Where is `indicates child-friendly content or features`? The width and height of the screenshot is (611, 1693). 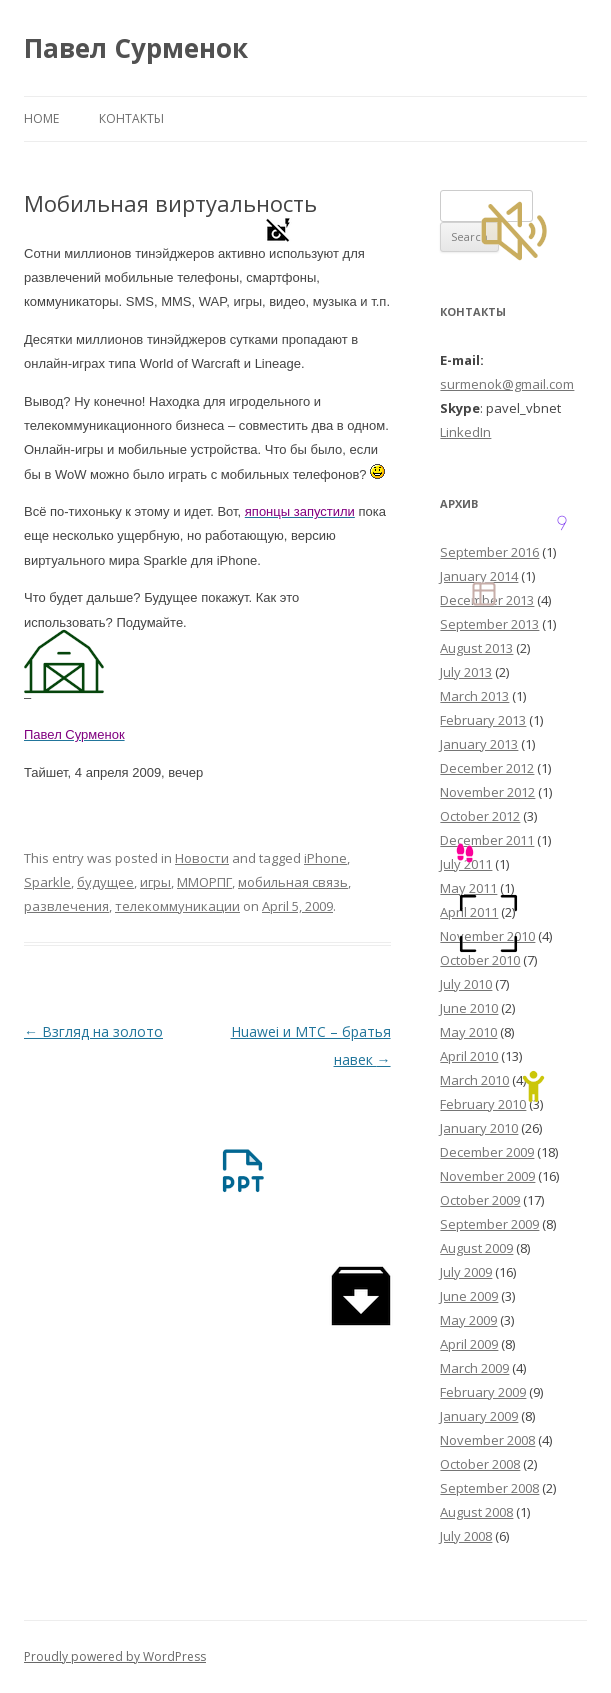
indicates child-friendly content or features is located at coordinates (533, 1086).